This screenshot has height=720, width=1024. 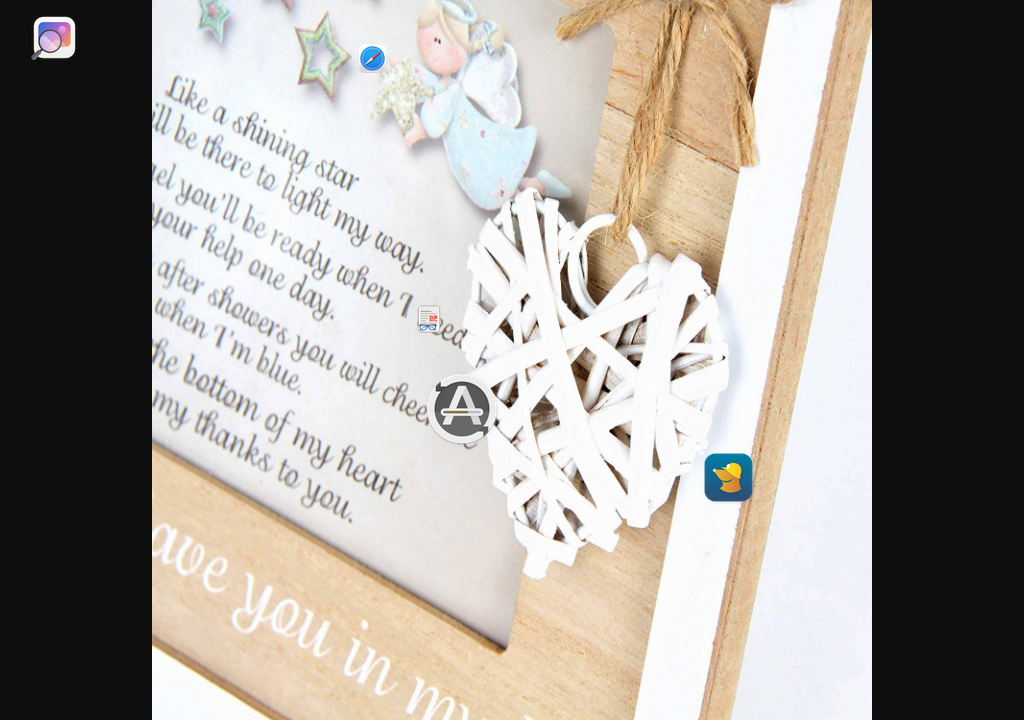 What do you see at coordinates (728, 477) in the screenshot?
I see `open Mullvad VPN app` at bounding box center [728, 477].